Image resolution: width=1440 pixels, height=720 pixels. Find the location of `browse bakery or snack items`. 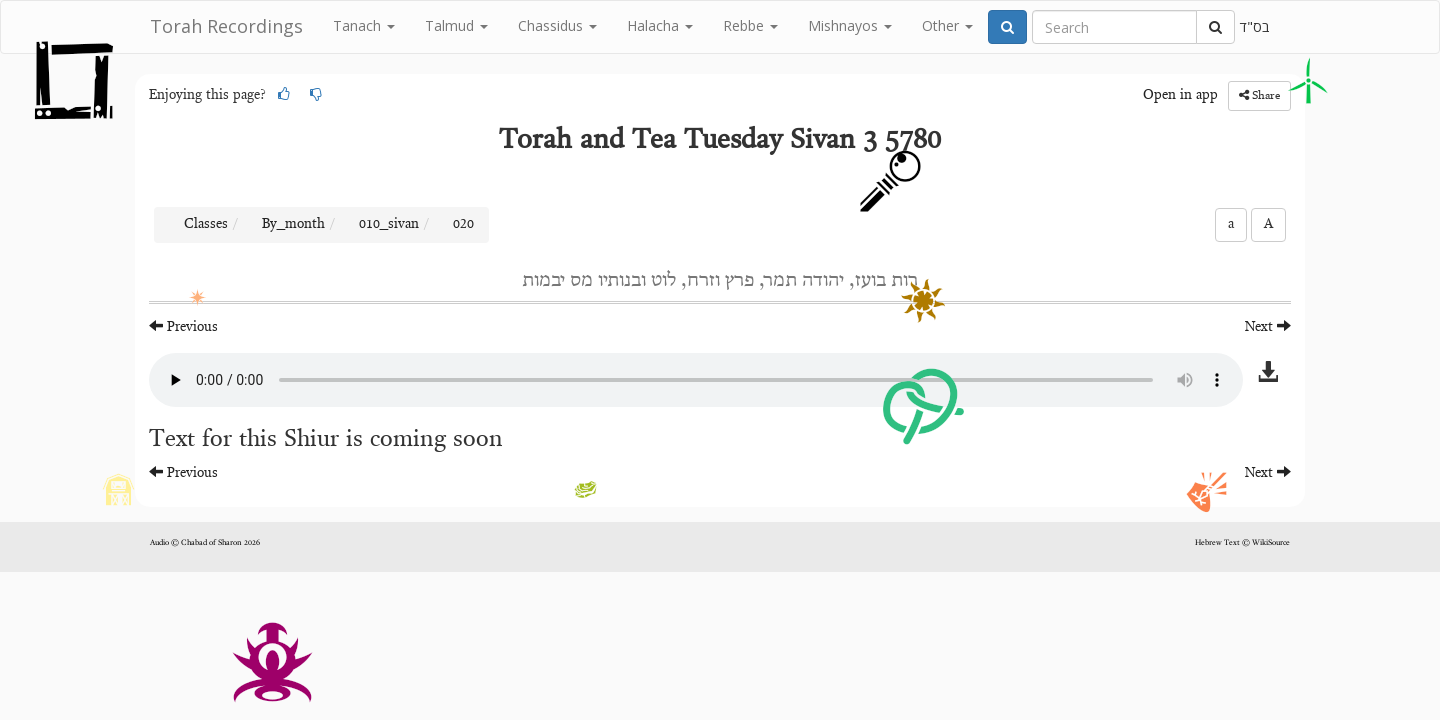

browse bakery or snack items is located at coordinates (923, 406).